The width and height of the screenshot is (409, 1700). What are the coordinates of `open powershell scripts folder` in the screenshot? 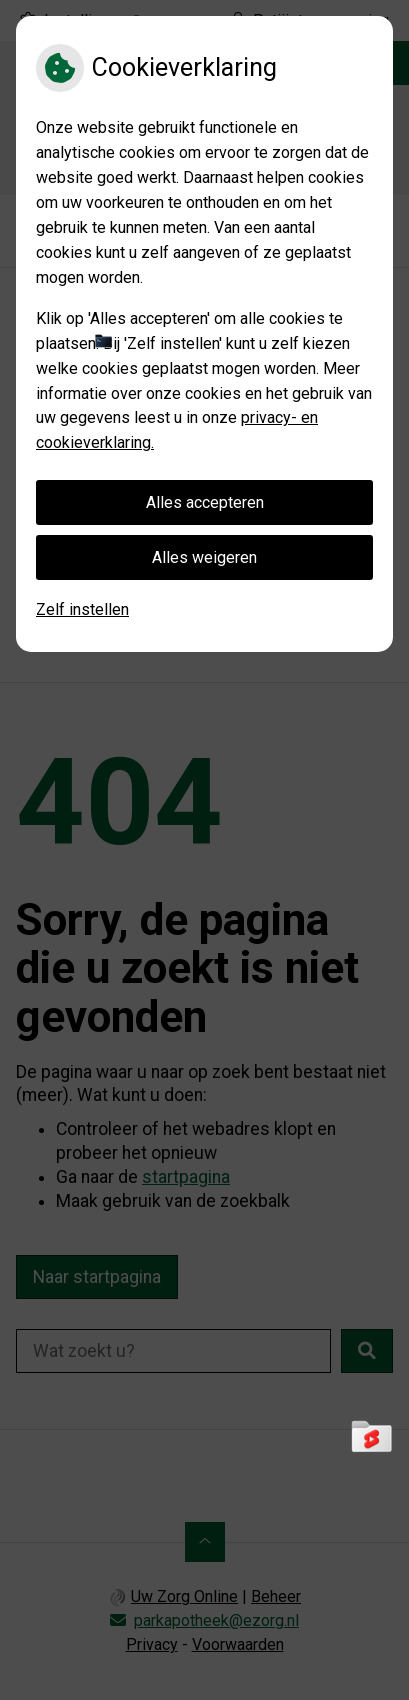 It's located at (103, 341).